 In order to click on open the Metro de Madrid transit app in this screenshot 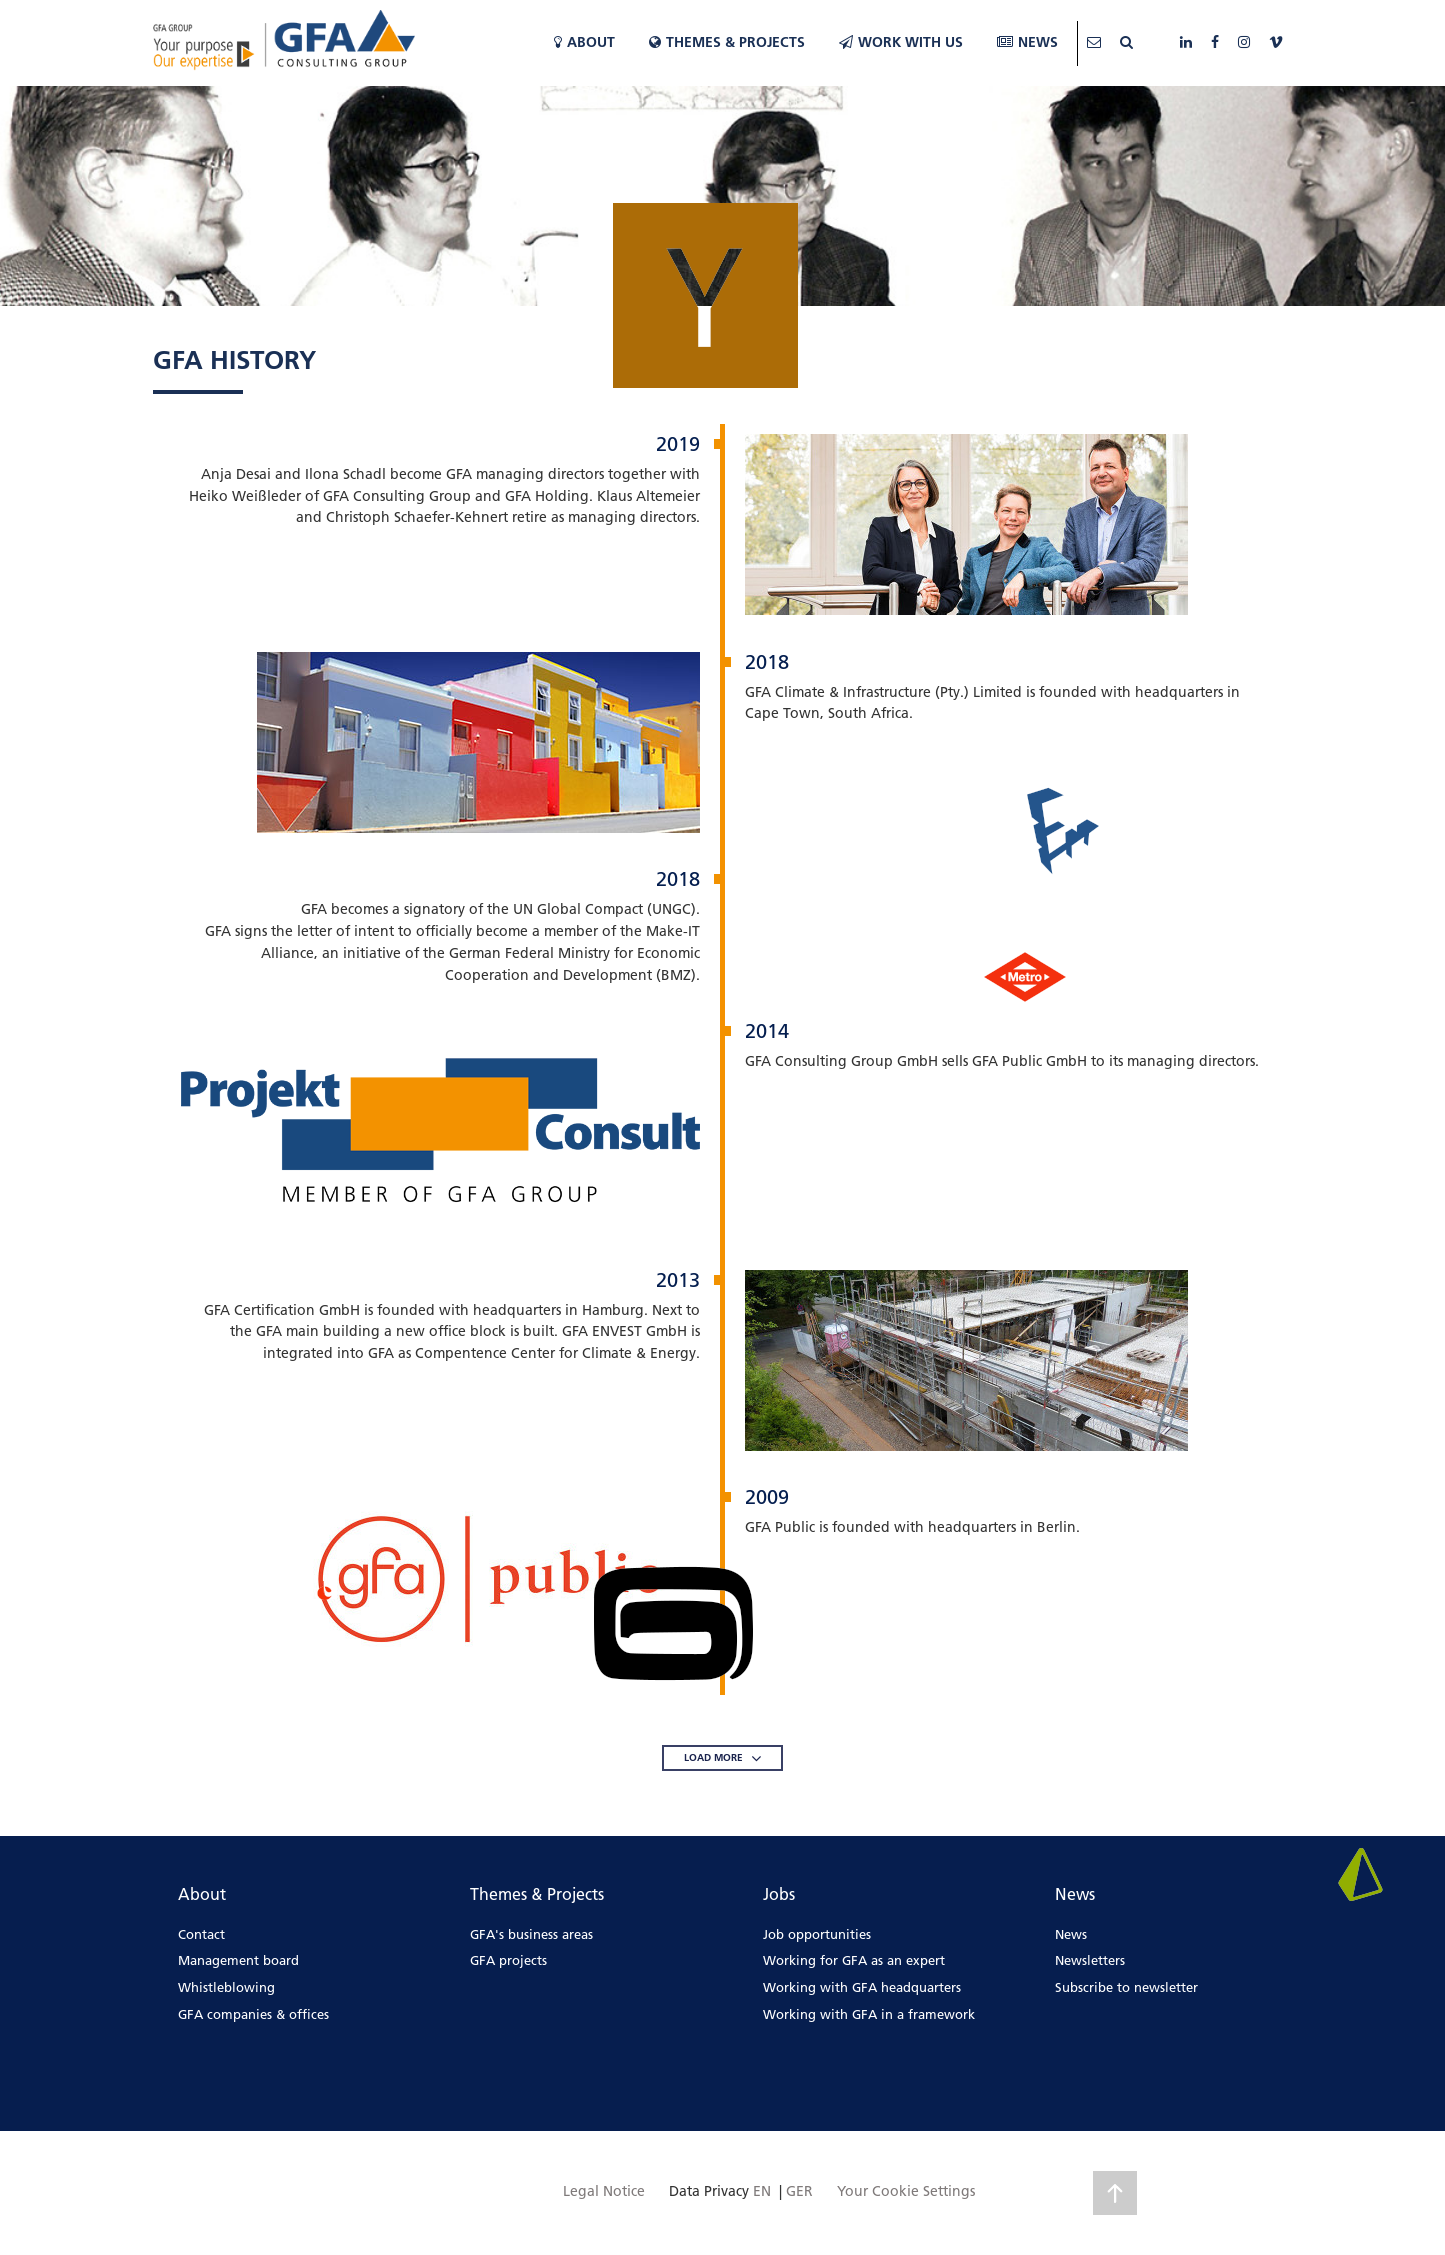, I will do `click(1025, 977)`.